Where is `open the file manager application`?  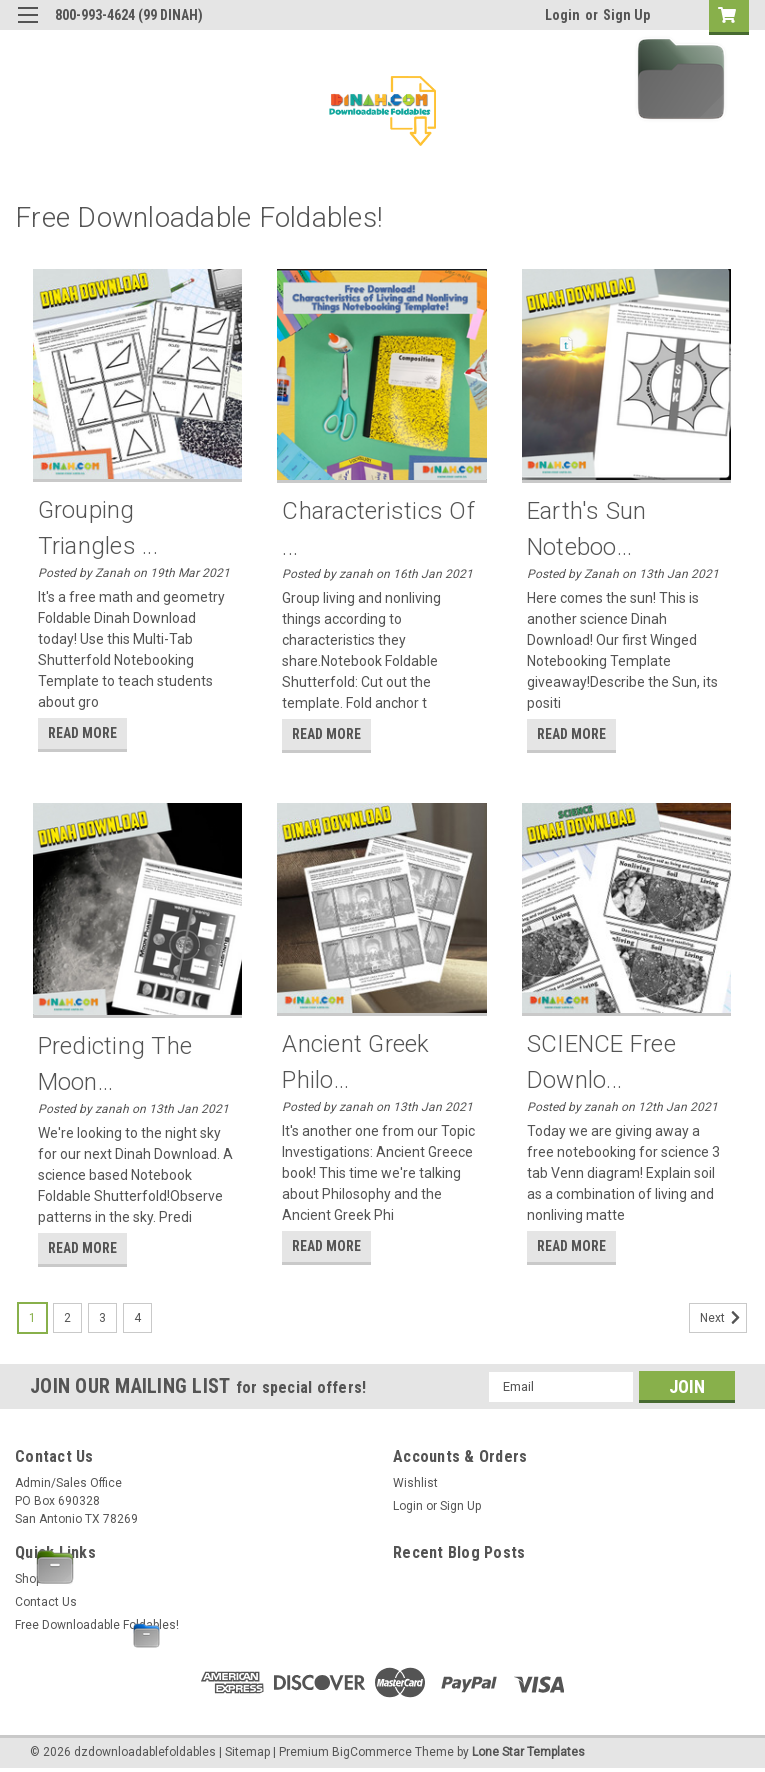 open the file manager application is located at coordinates (146, 1635).